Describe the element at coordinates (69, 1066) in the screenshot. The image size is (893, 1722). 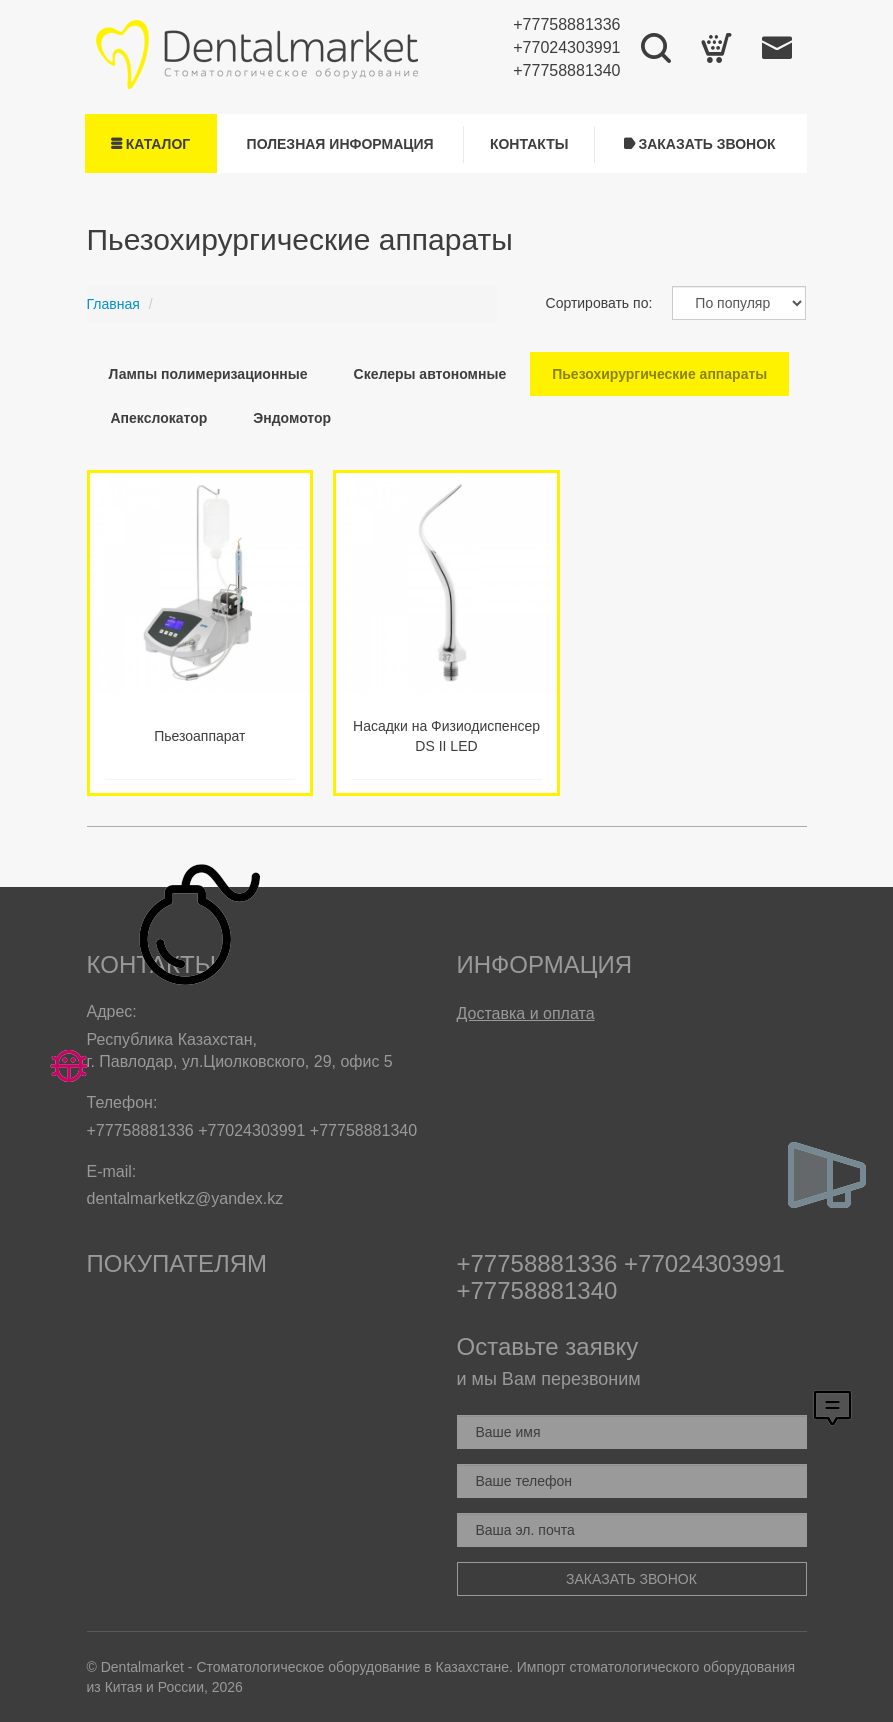
I see `report a bug or issue` at that location.